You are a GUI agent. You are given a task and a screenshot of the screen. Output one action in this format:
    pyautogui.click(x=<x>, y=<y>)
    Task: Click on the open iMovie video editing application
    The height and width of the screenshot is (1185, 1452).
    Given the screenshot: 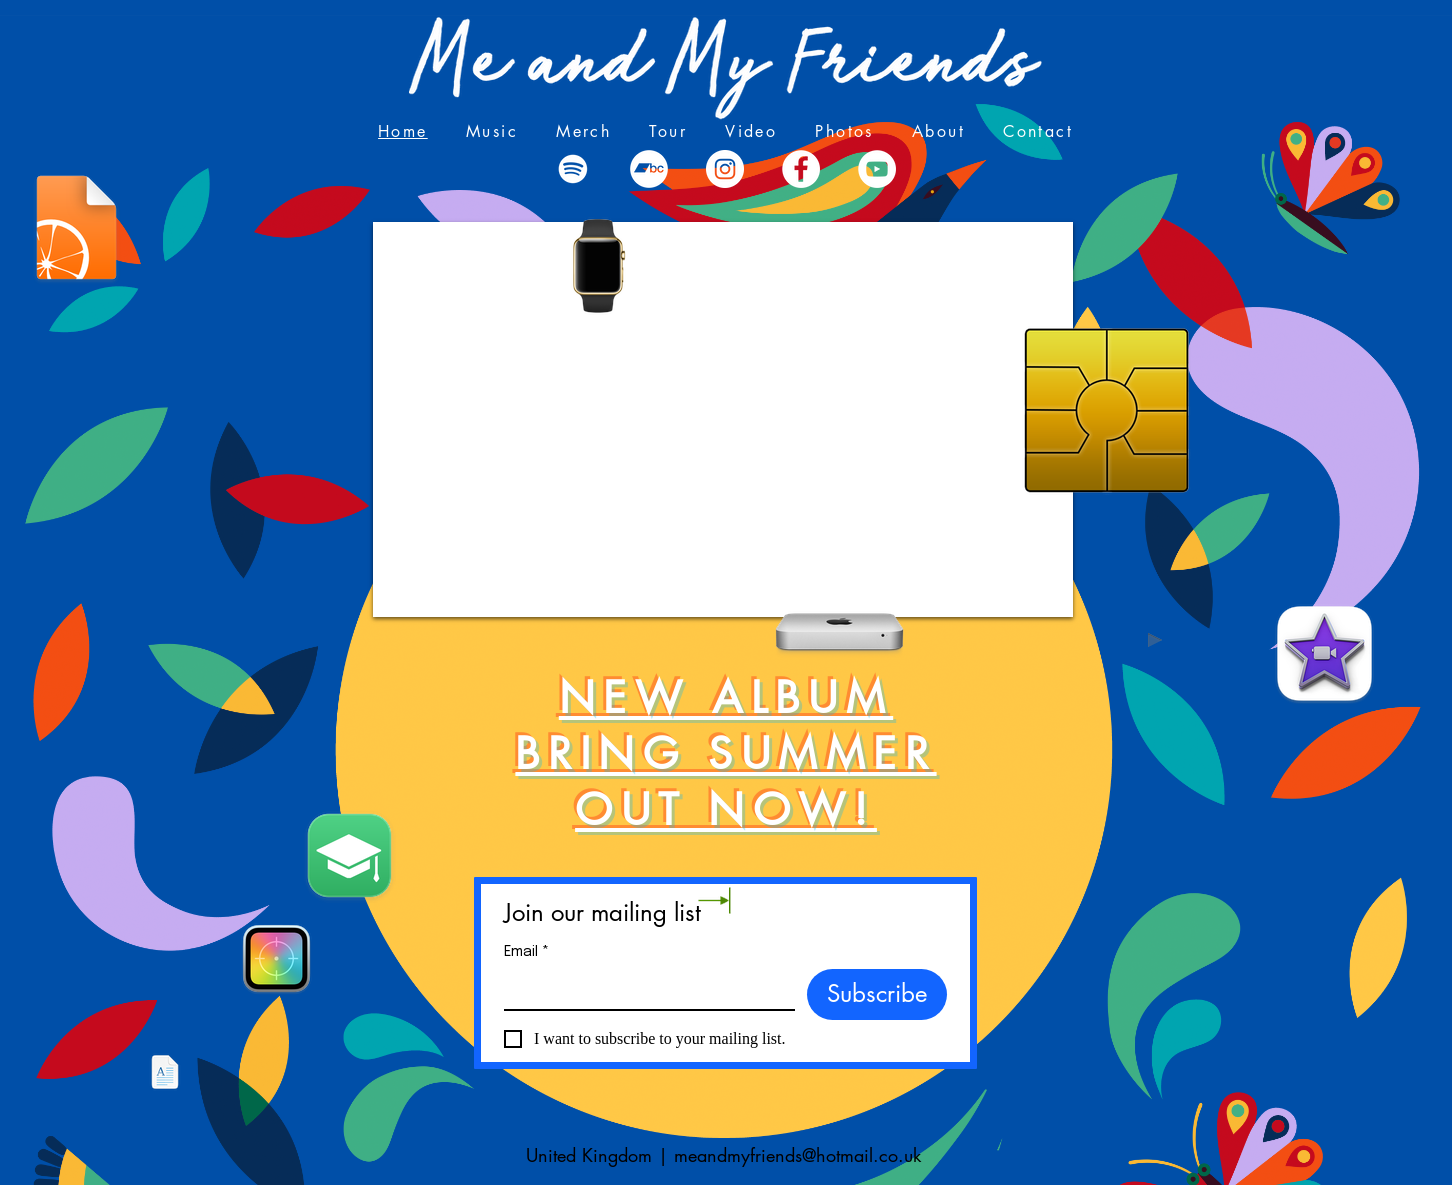 What is the action you would take?
    pyautogui.click(x=1324, y=653)
    